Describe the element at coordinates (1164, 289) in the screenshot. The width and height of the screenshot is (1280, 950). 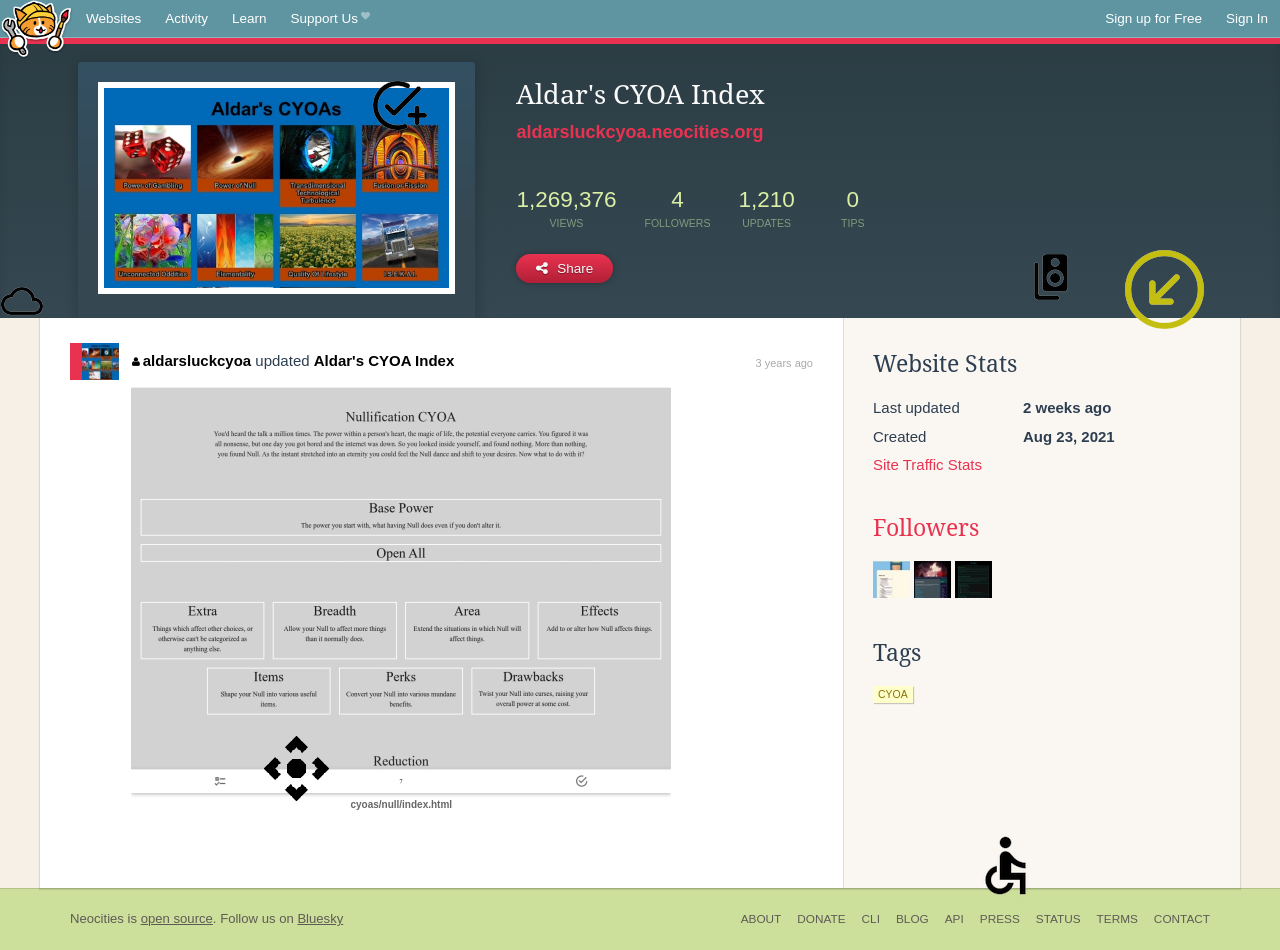
I see `navigate to previous or lower-left content` at that location.